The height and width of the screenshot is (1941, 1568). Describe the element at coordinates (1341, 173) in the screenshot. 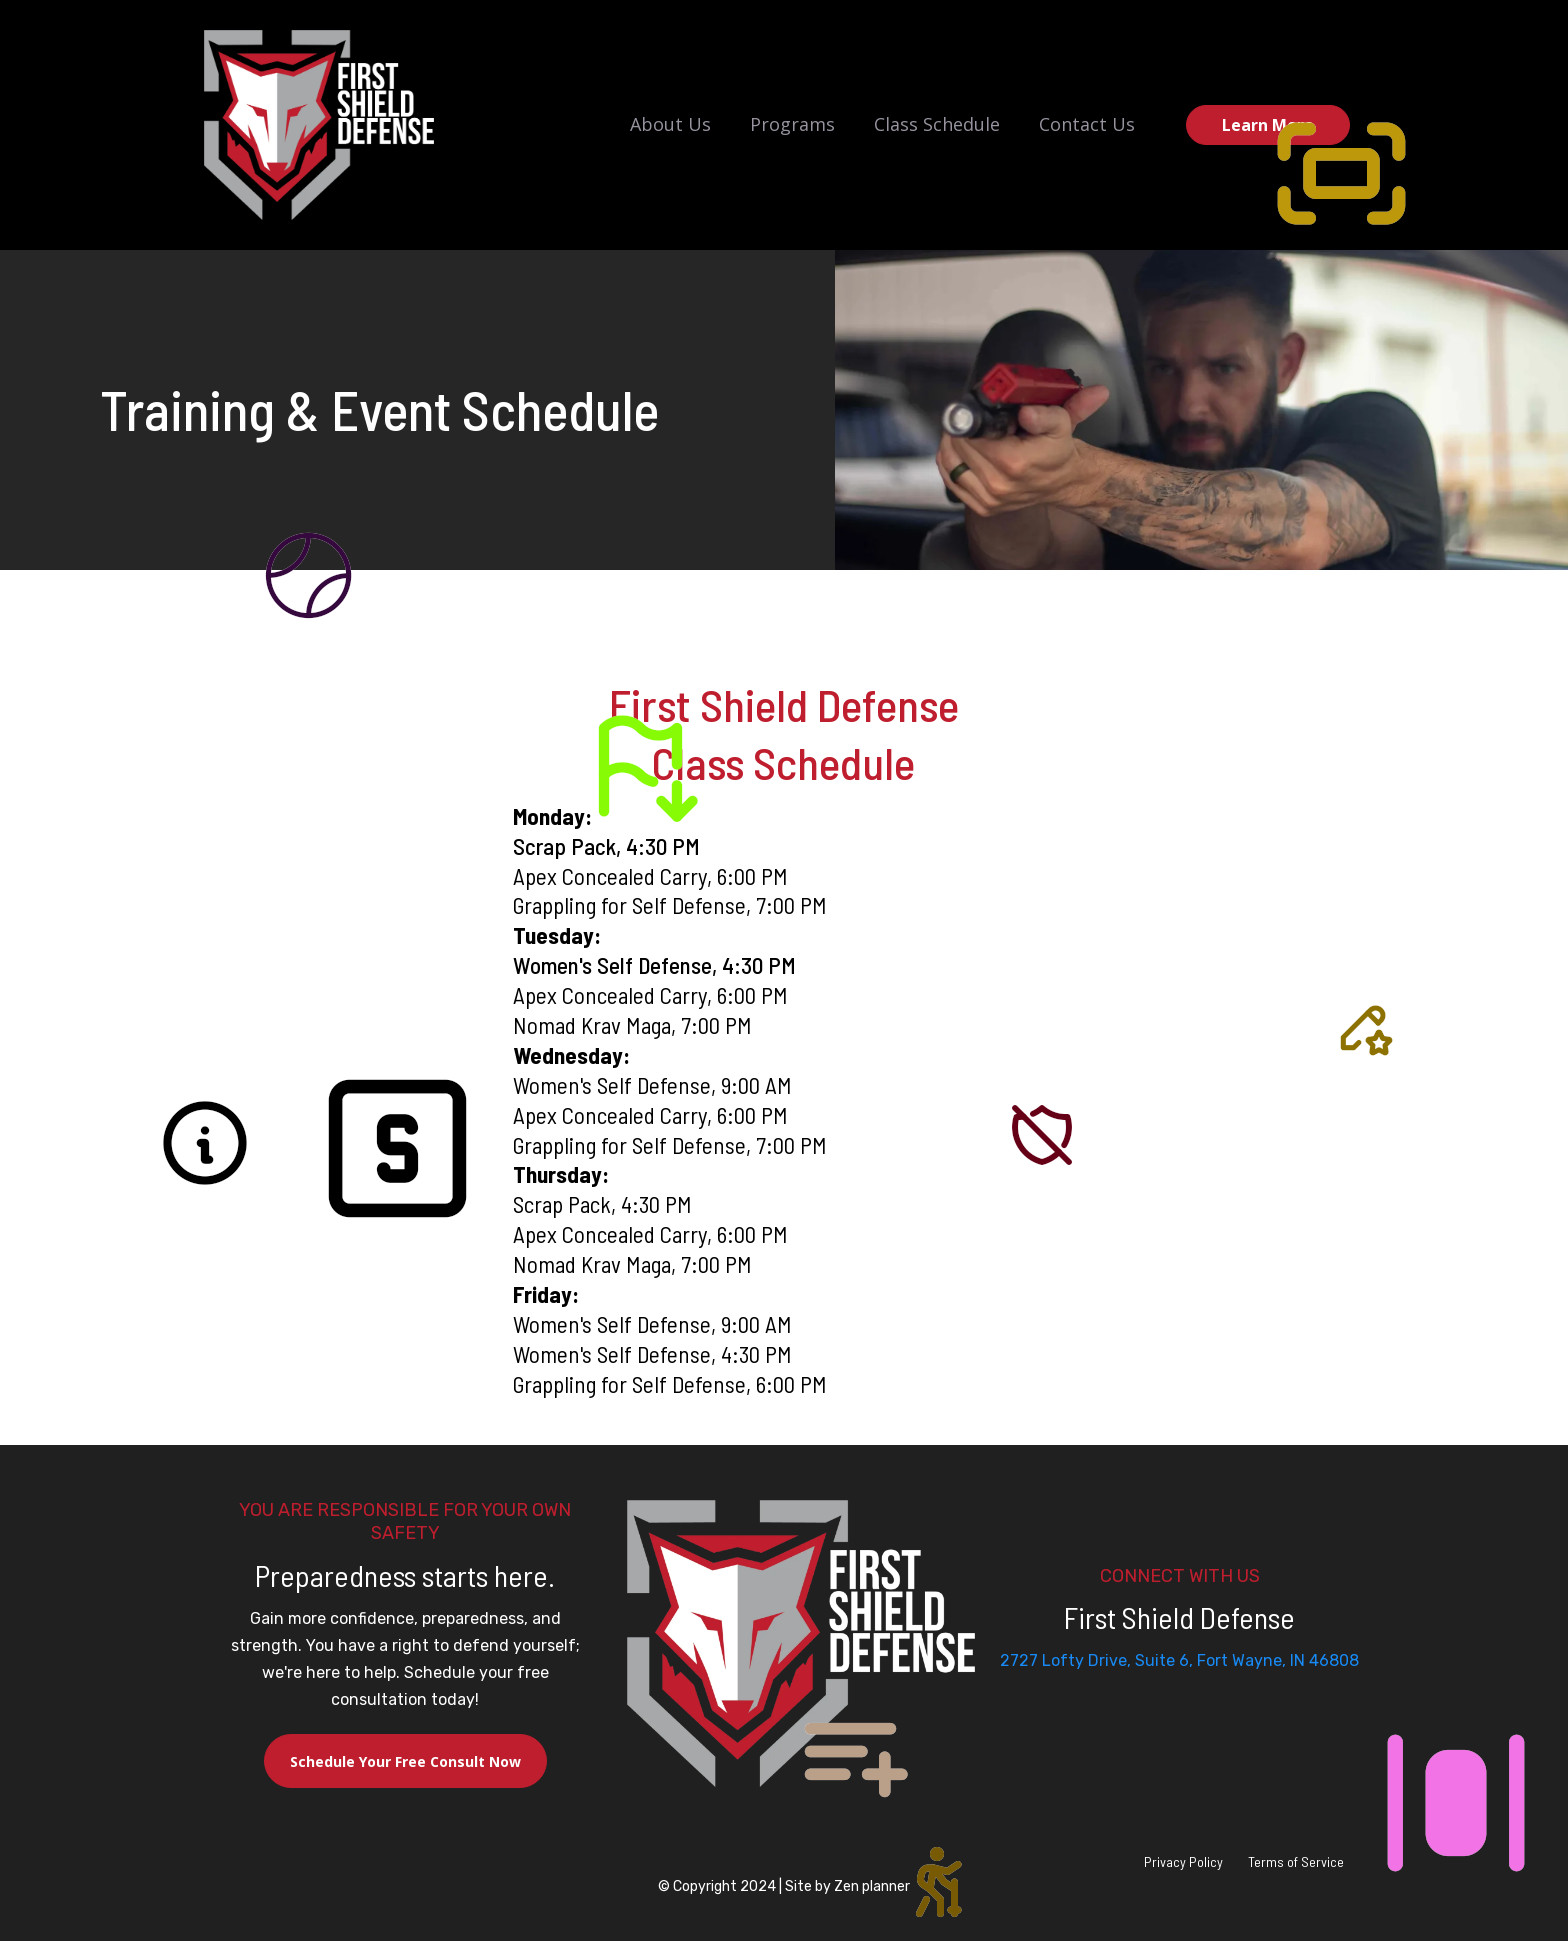

I see `scan a photo or document using the camera` at that location.